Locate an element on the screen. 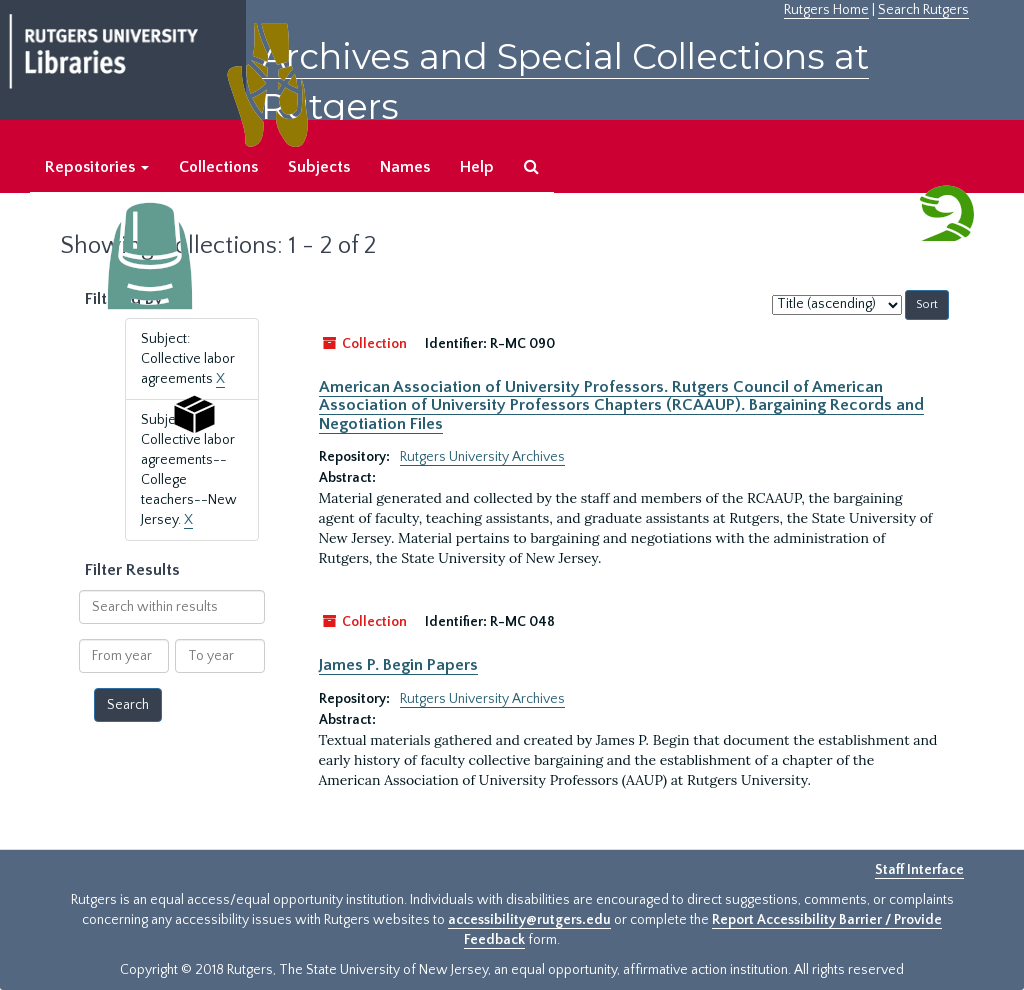 Image resolution: width=1024 pixels, height=990 pixels. access dance or ballet-related content is located at coordinates (269, 86).